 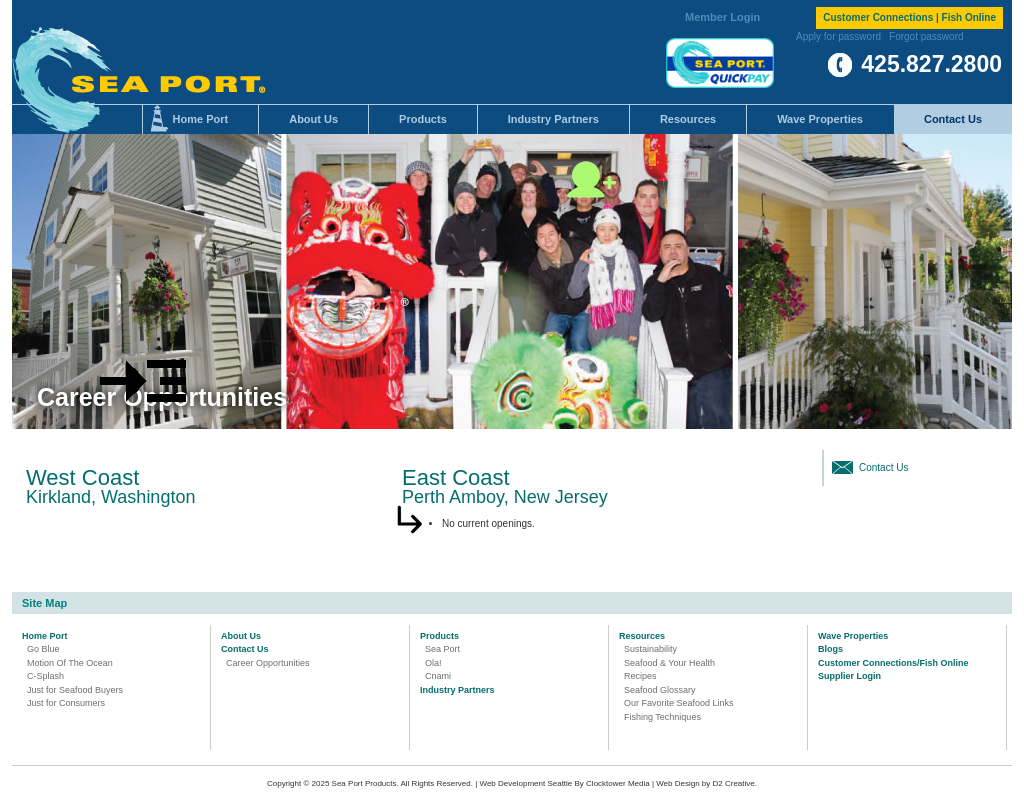 What do you see at coordinates (411, 519) in the screenshot?
I see `navigate to a subdirectory or nested folder` at bounding box center [411, 519].